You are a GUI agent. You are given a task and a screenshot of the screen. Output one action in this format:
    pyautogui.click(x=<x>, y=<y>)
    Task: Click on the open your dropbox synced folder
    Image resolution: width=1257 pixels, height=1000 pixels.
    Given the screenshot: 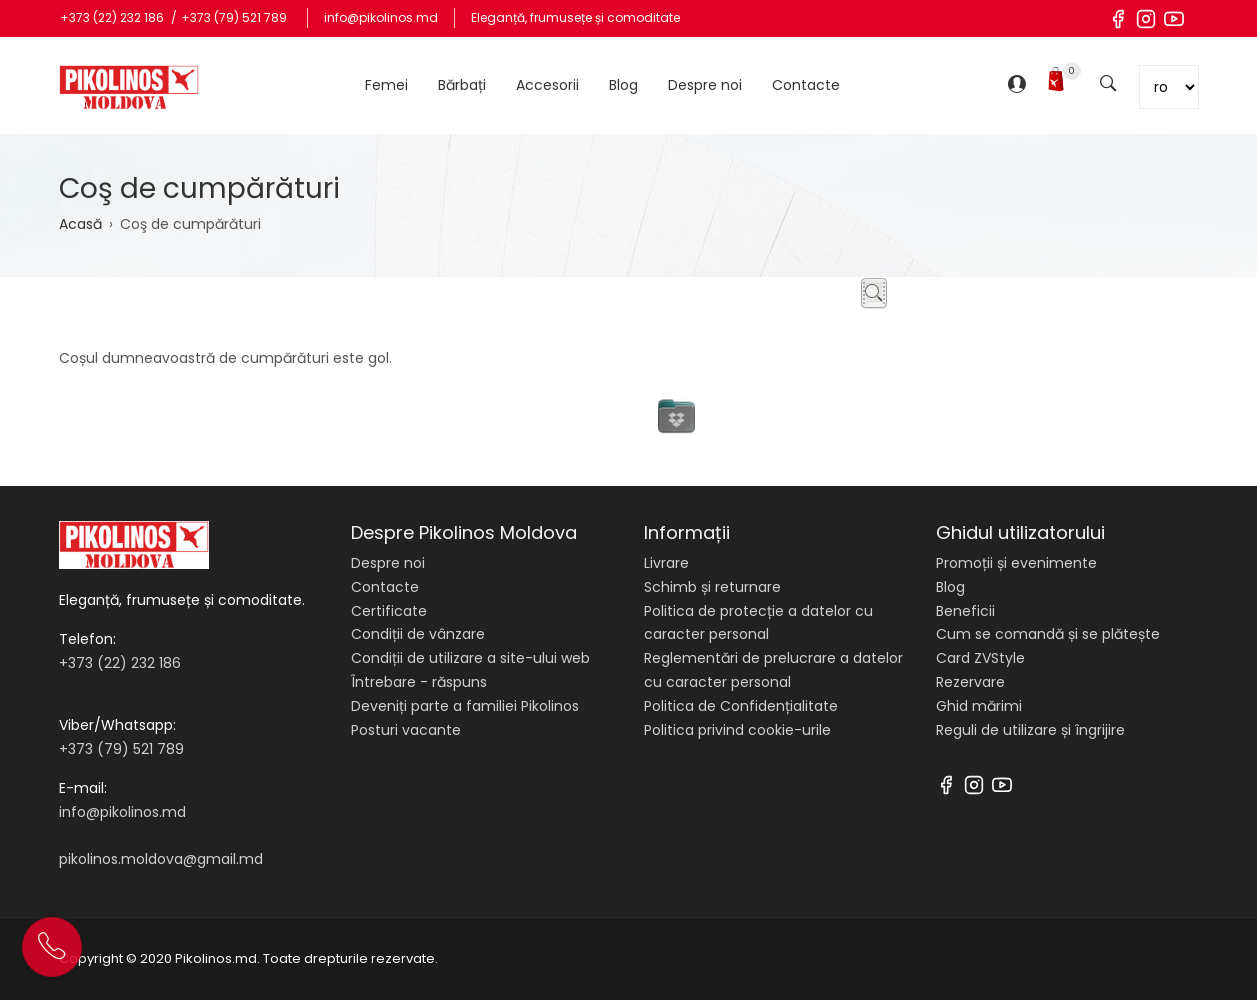 What is the action you would take?
    pyautogui.click(x=676, y=415)
    